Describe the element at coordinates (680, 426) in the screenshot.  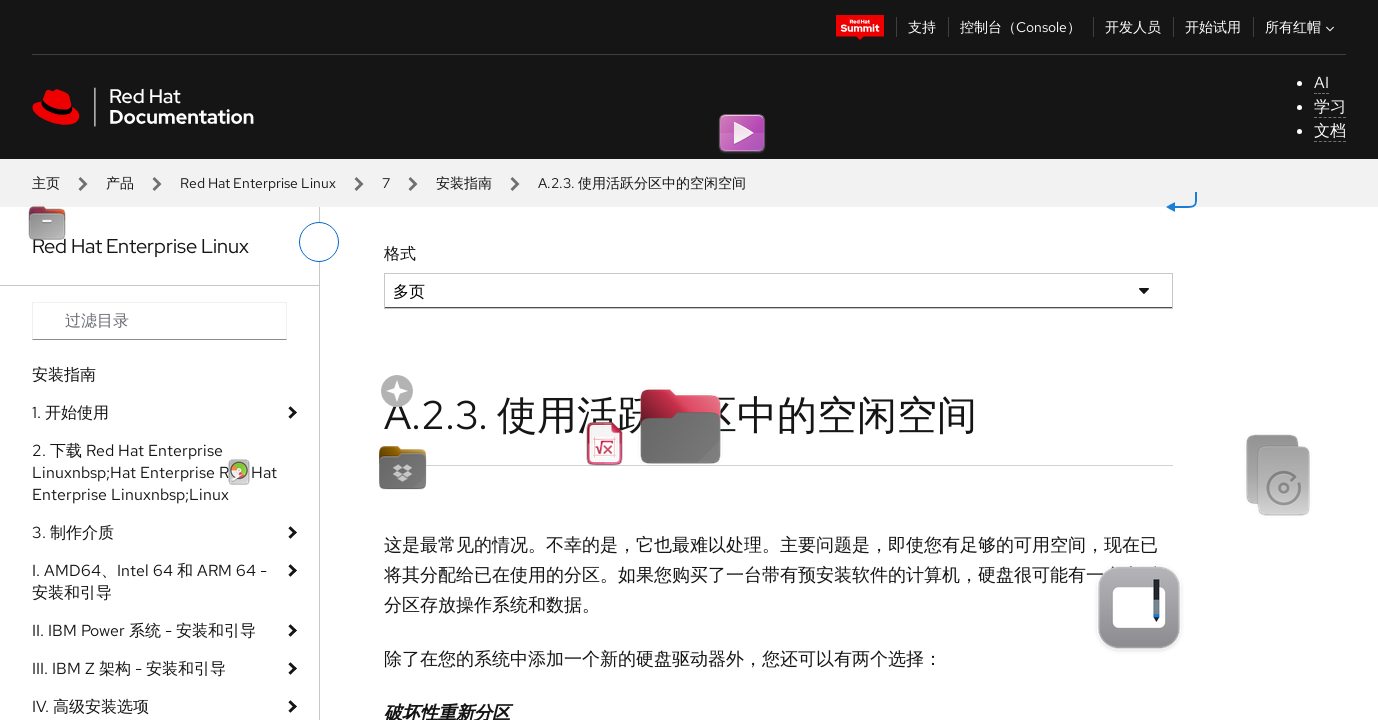
I see `an open folder in the file system` at that location.